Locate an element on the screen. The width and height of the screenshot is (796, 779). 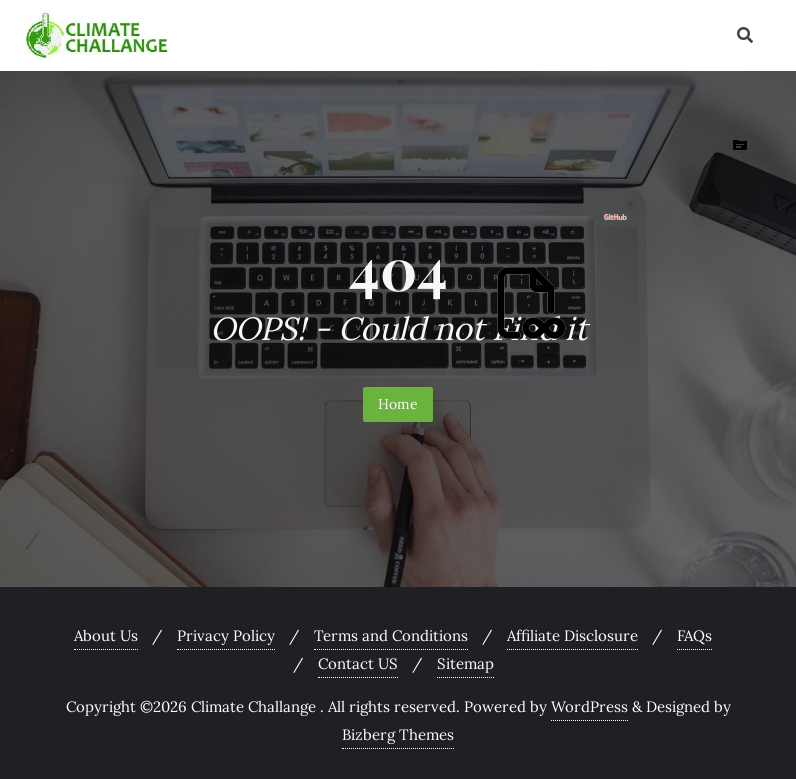
a file with unlimited or infinite storage is located at coordinates (526, 303).